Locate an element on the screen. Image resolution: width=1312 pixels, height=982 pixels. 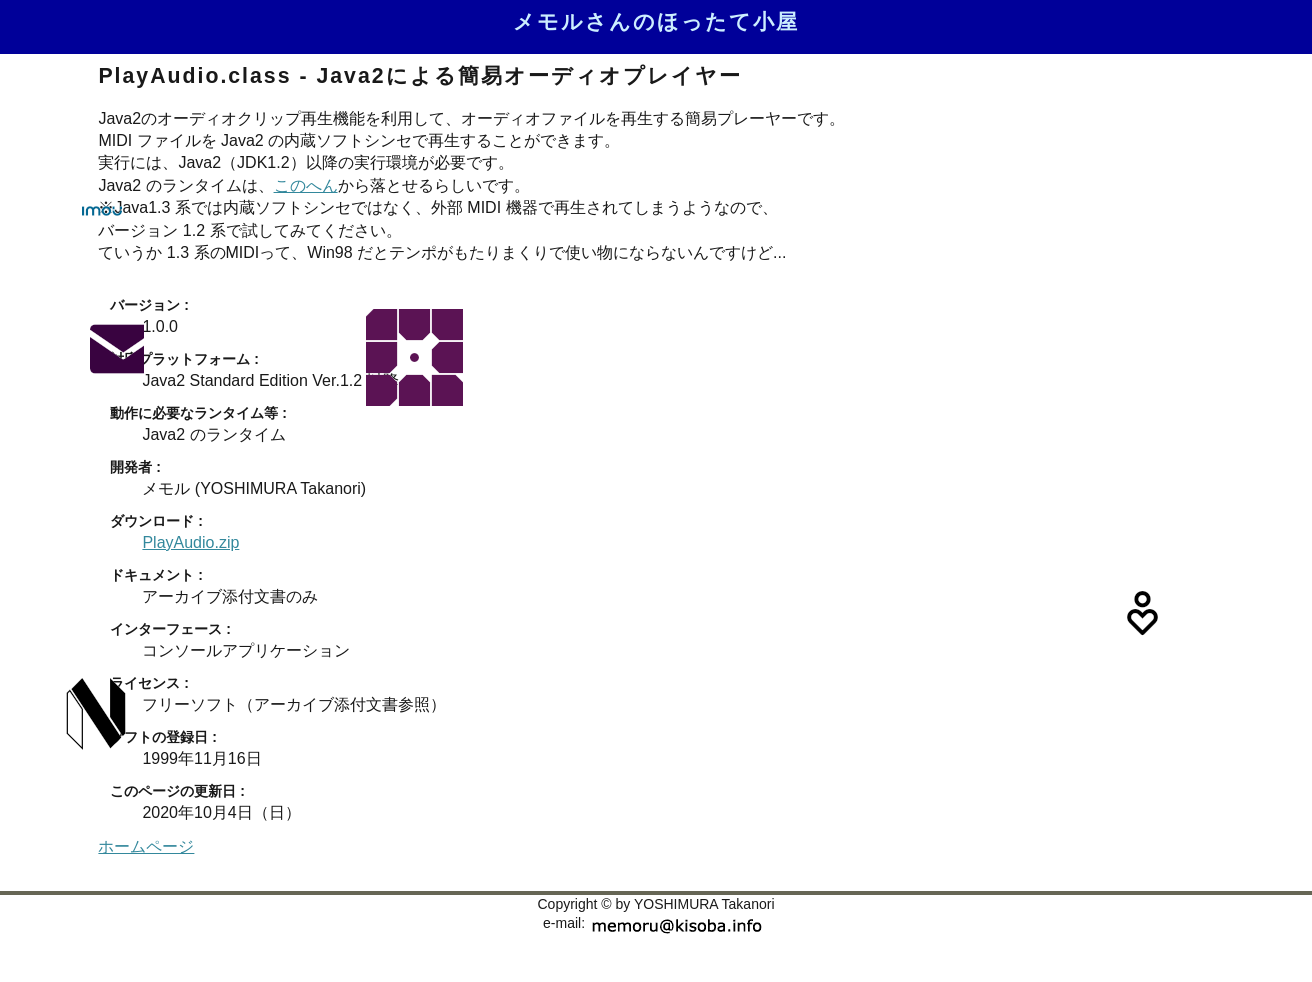
mailbox.org email service logo is located at coordinates (117, 349).